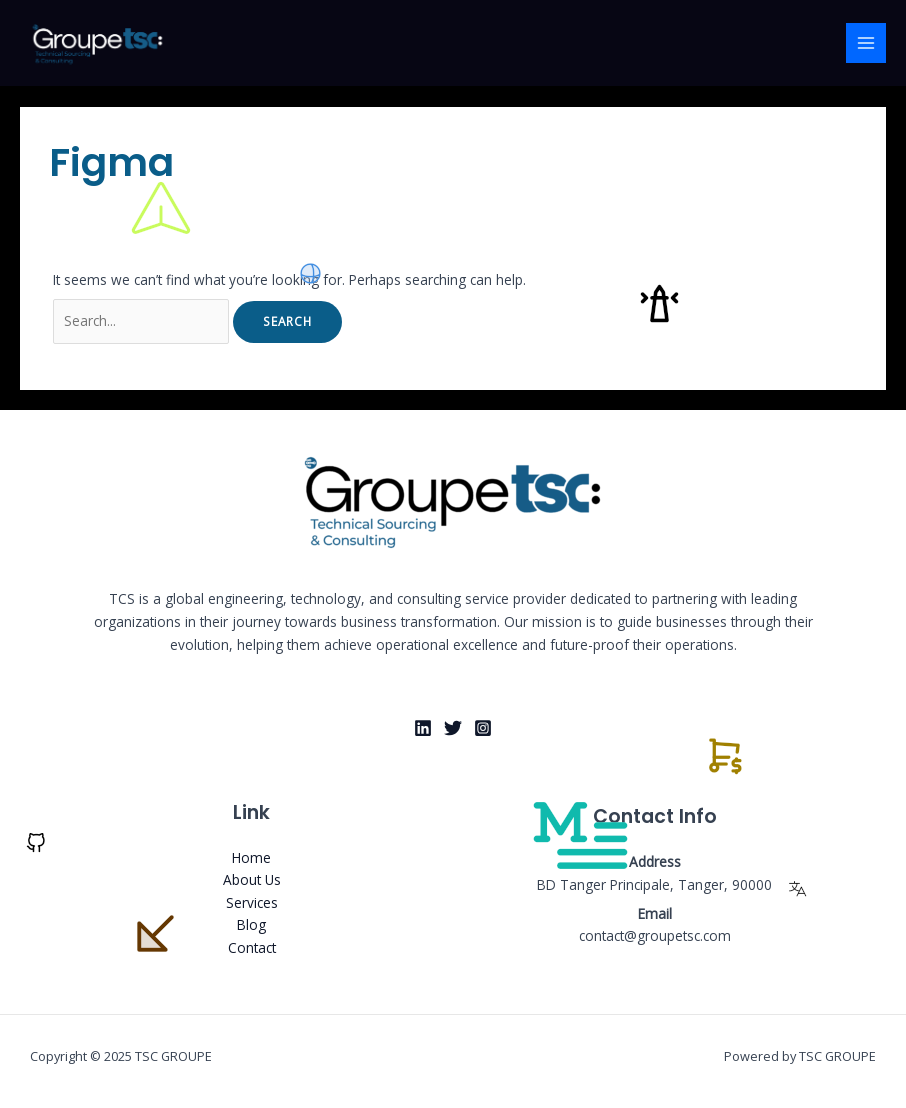  I want to click on navigate to lighthouse or maritime location, so click(659, 303).